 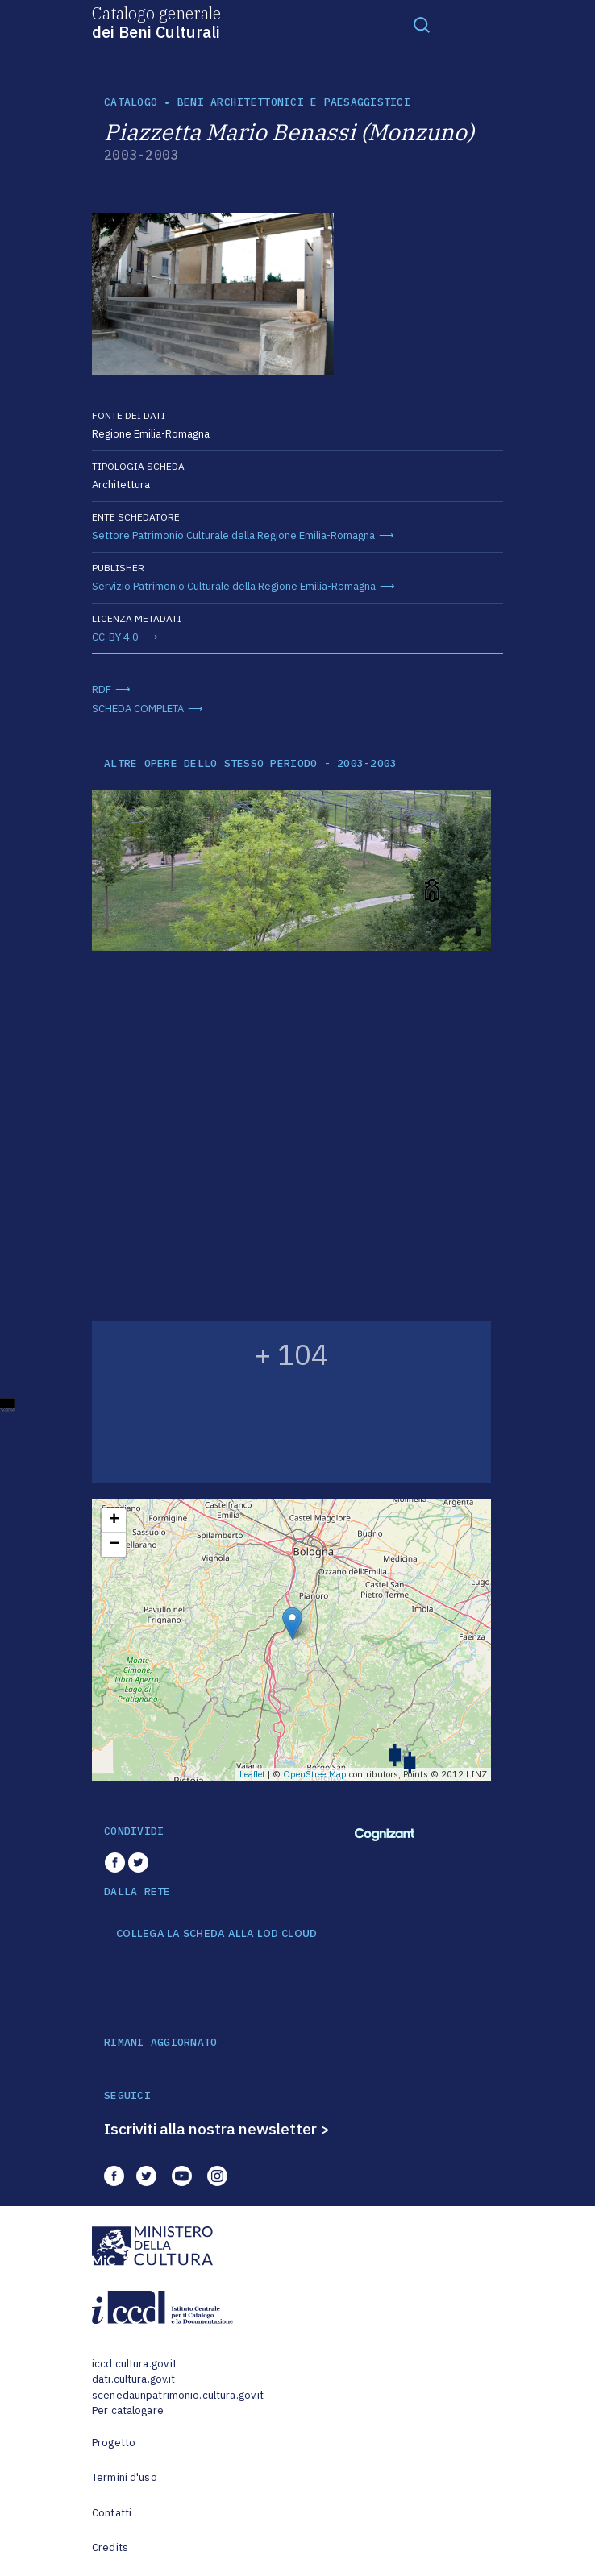 What do you see at coordinates (7, 1405) in the screenshot?
I see `access DATEV accounting software` at bounding box center [7, 1405].